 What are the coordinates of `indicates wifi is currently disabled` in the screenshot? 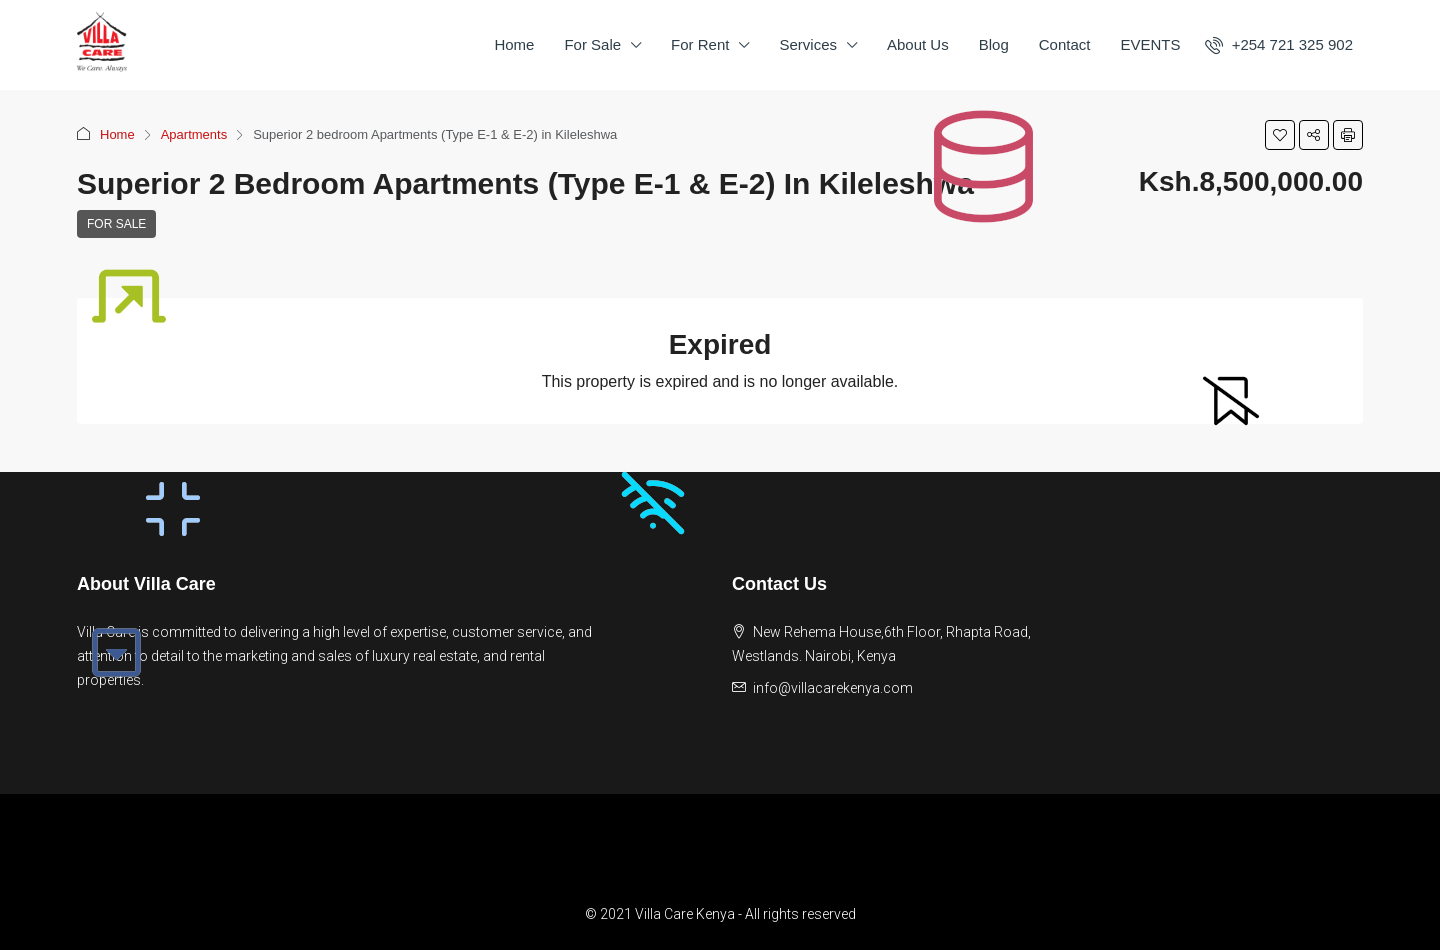 It's located at (653, 503).